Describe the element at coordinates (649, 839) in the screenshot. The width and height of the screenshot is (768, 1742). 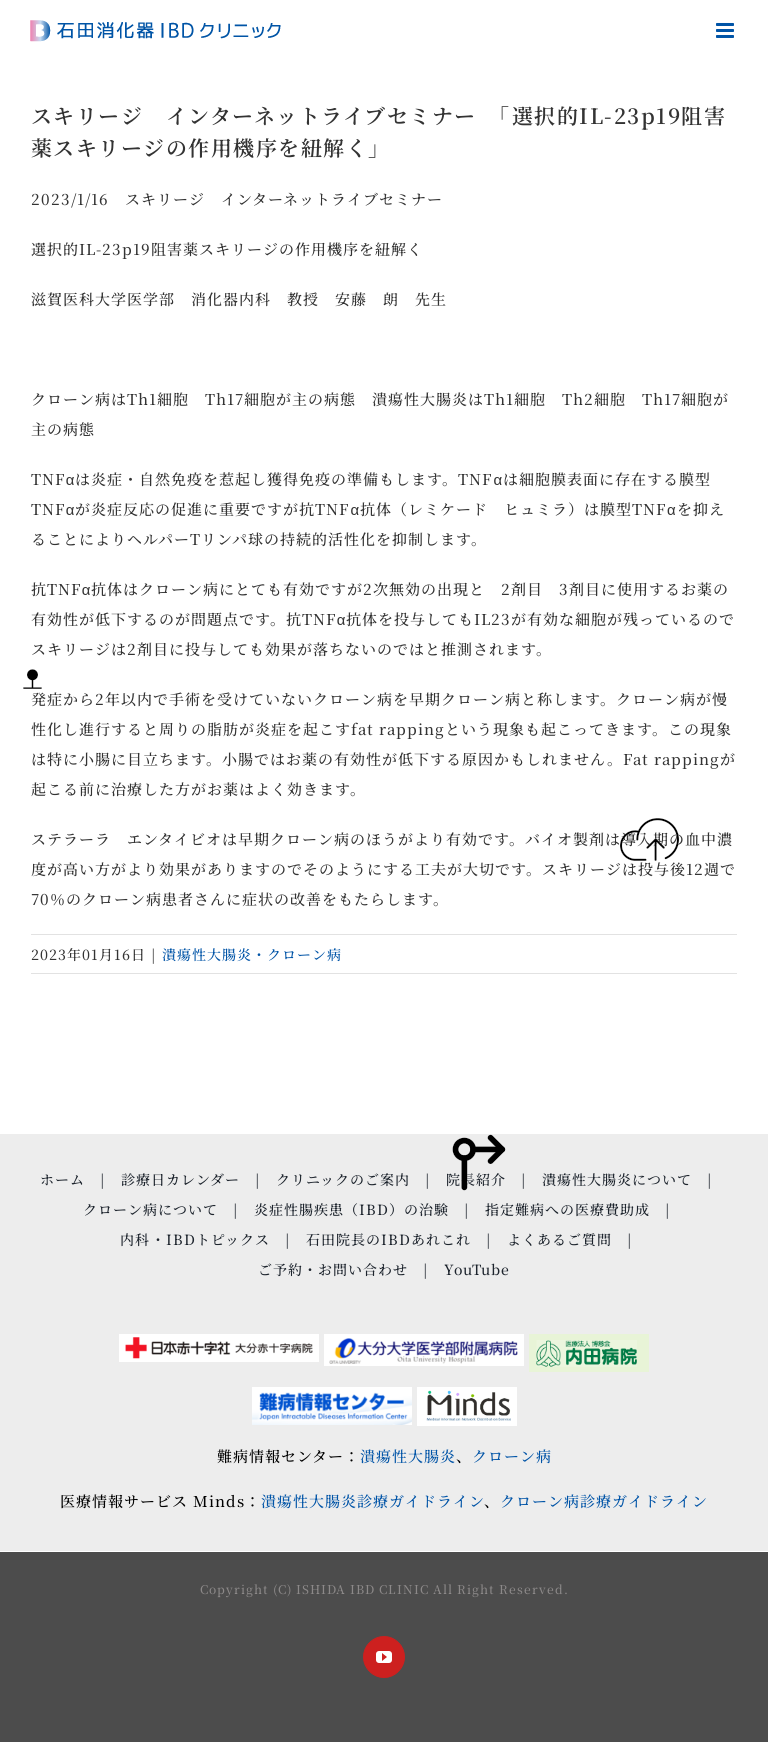
I see `upload file to cloud storage` at that location.